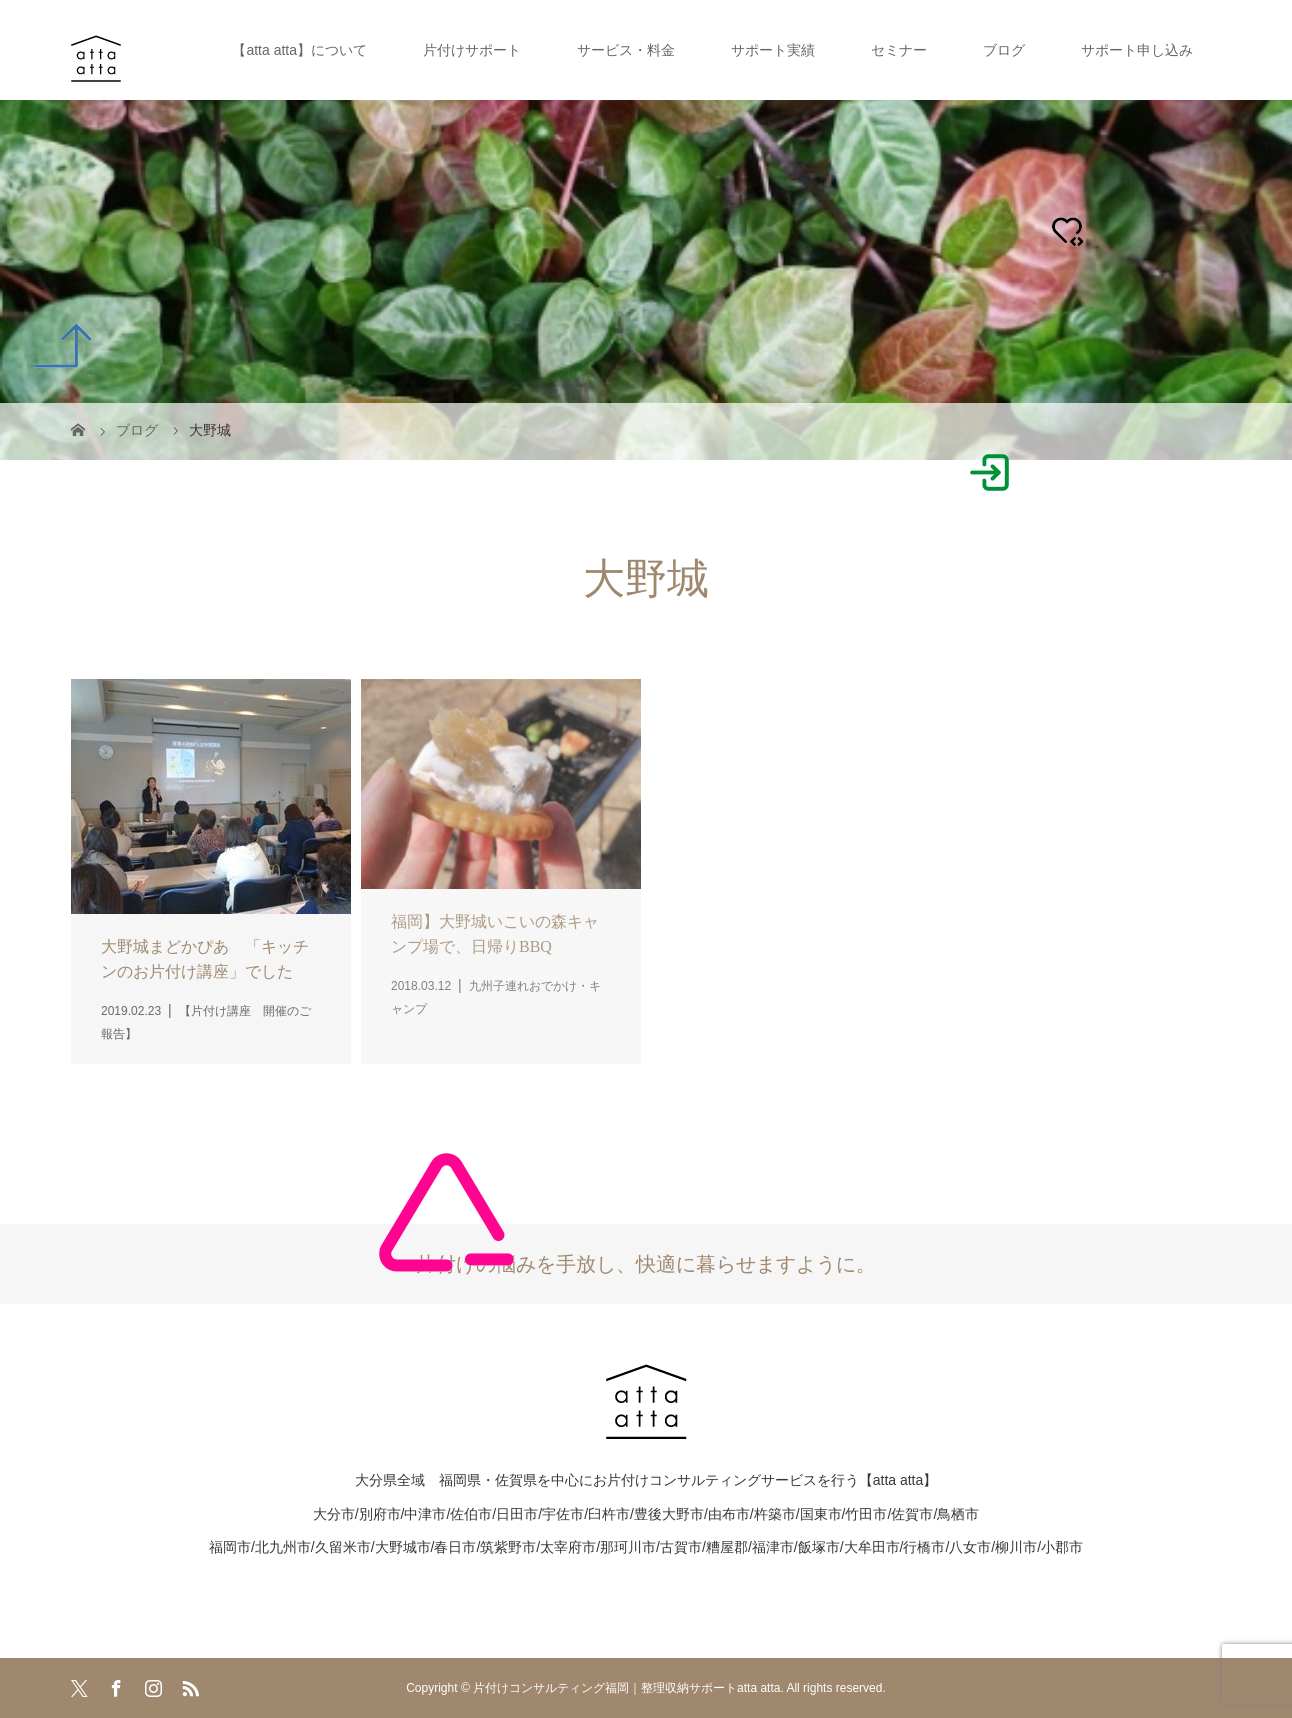 The width and height of the screenshot is (1292, 1718). I want to click on favorite or like a code snippet, so click(1067, 231).